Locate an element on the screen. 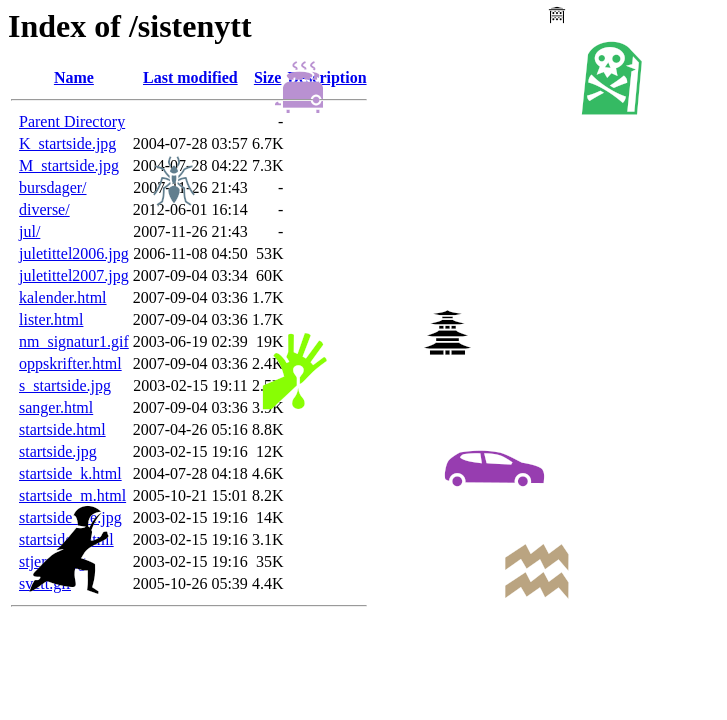 Image resolution: width=727 pixels, height=720 pixels. indicates a defeated pirate character or game over state is located at coordinates (609, 78).